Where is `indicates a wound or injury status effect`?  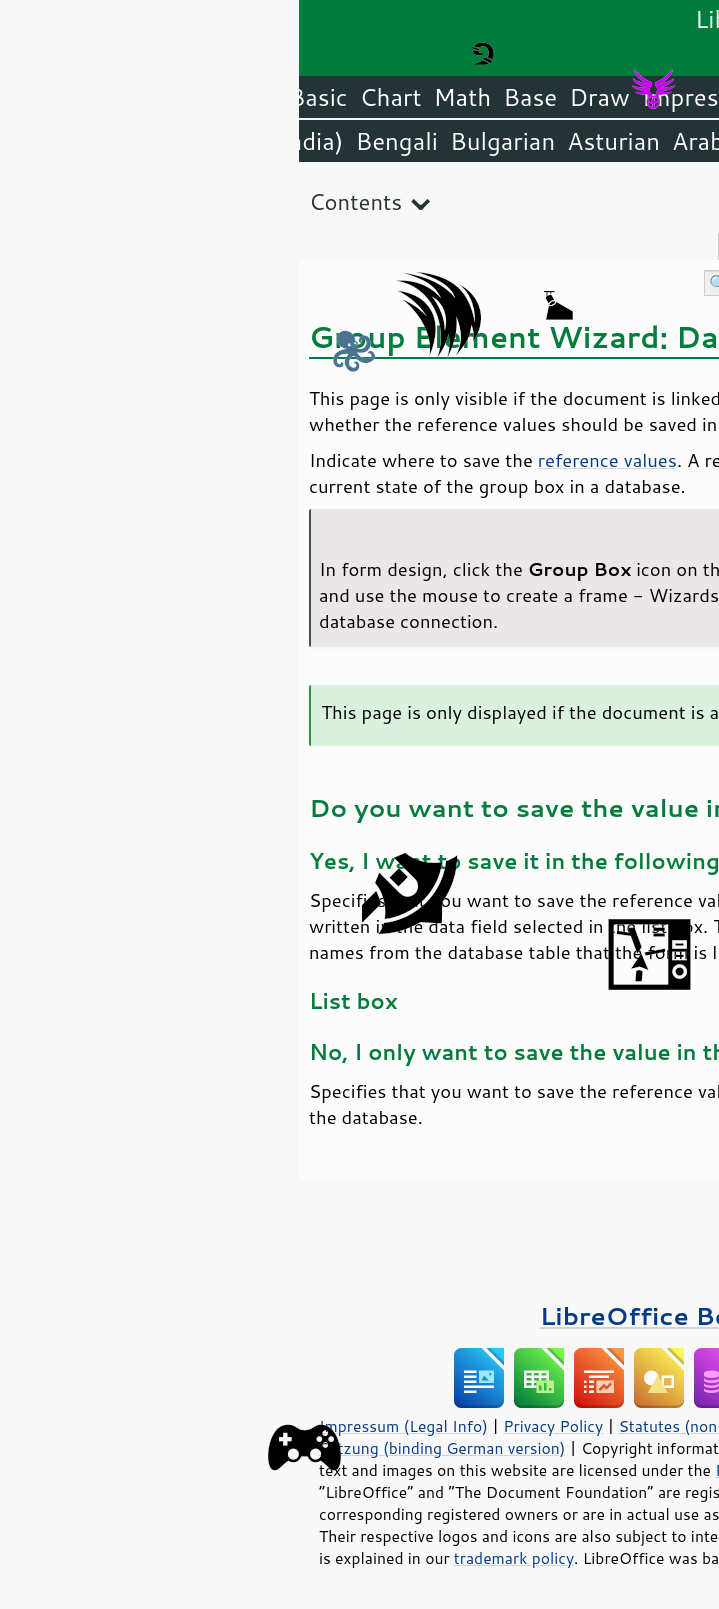 indicates a wound or injury status effect is located at coordinates (439, 314).